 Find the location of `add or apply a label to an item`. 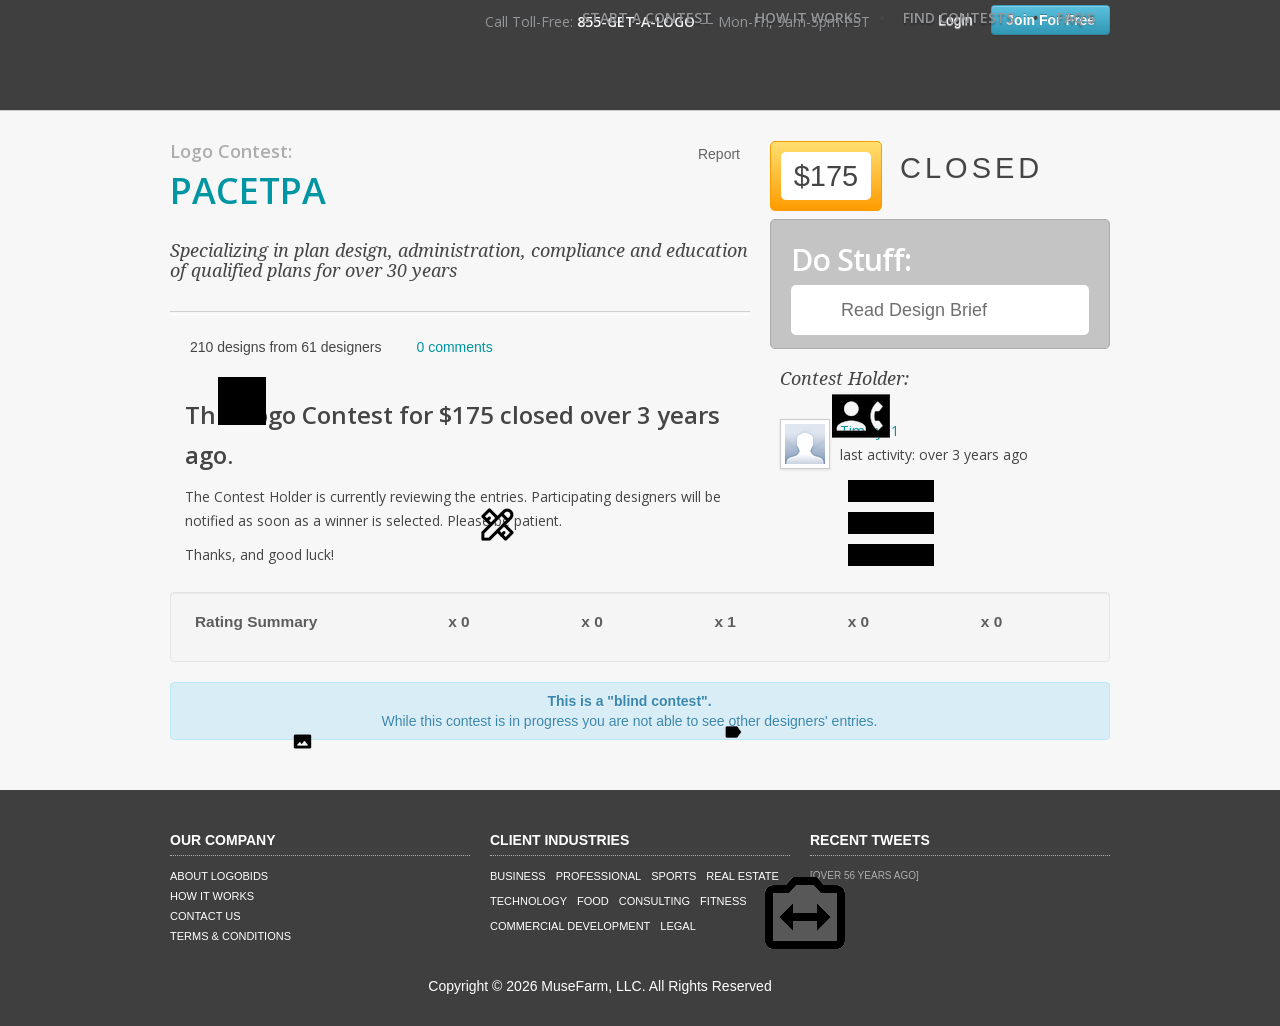

add or apply a label to an item is located at coordinates (733, 732).